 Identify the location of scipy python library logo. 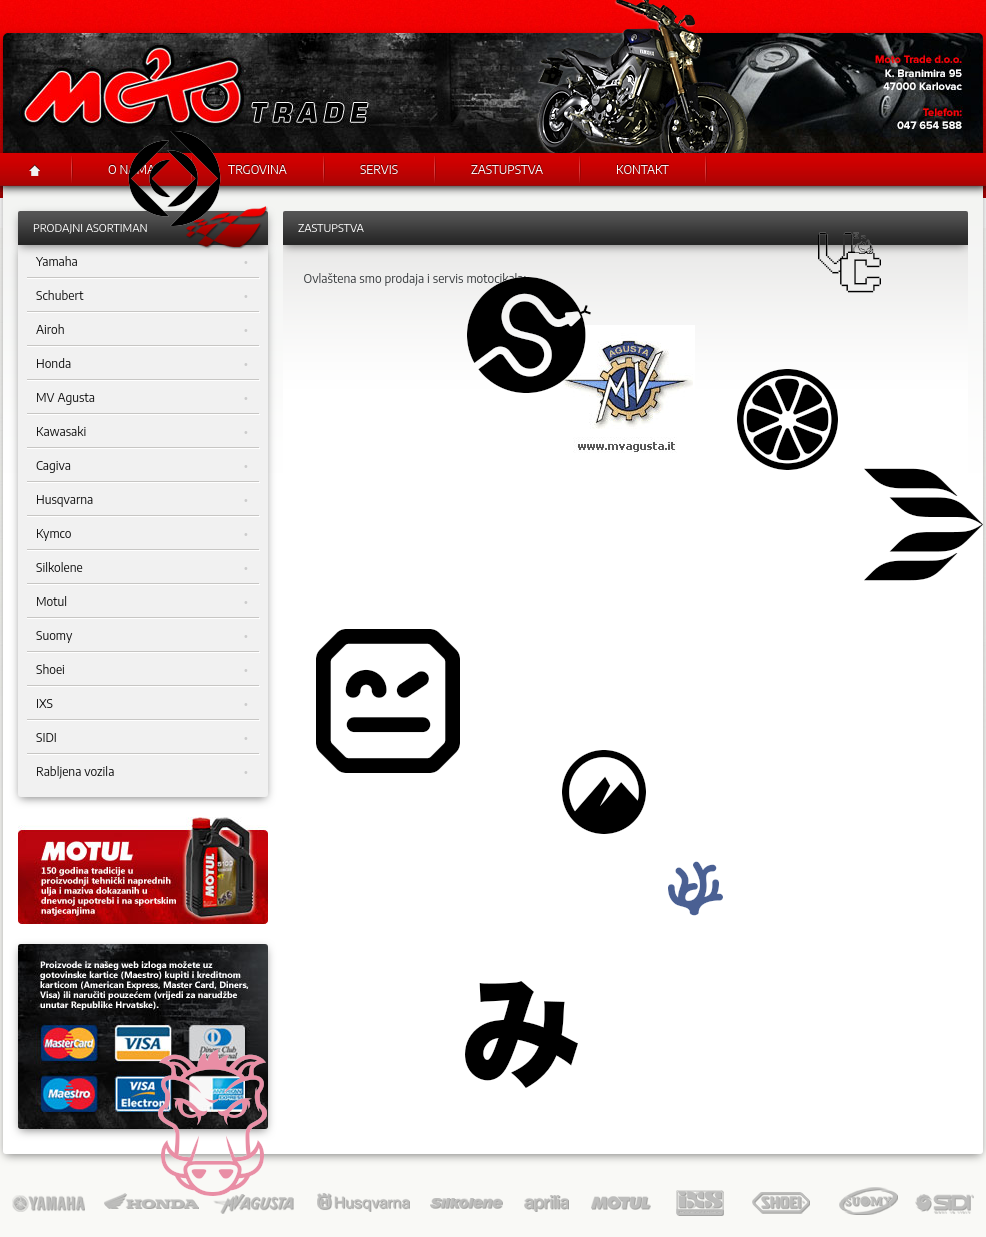
(529, 335).